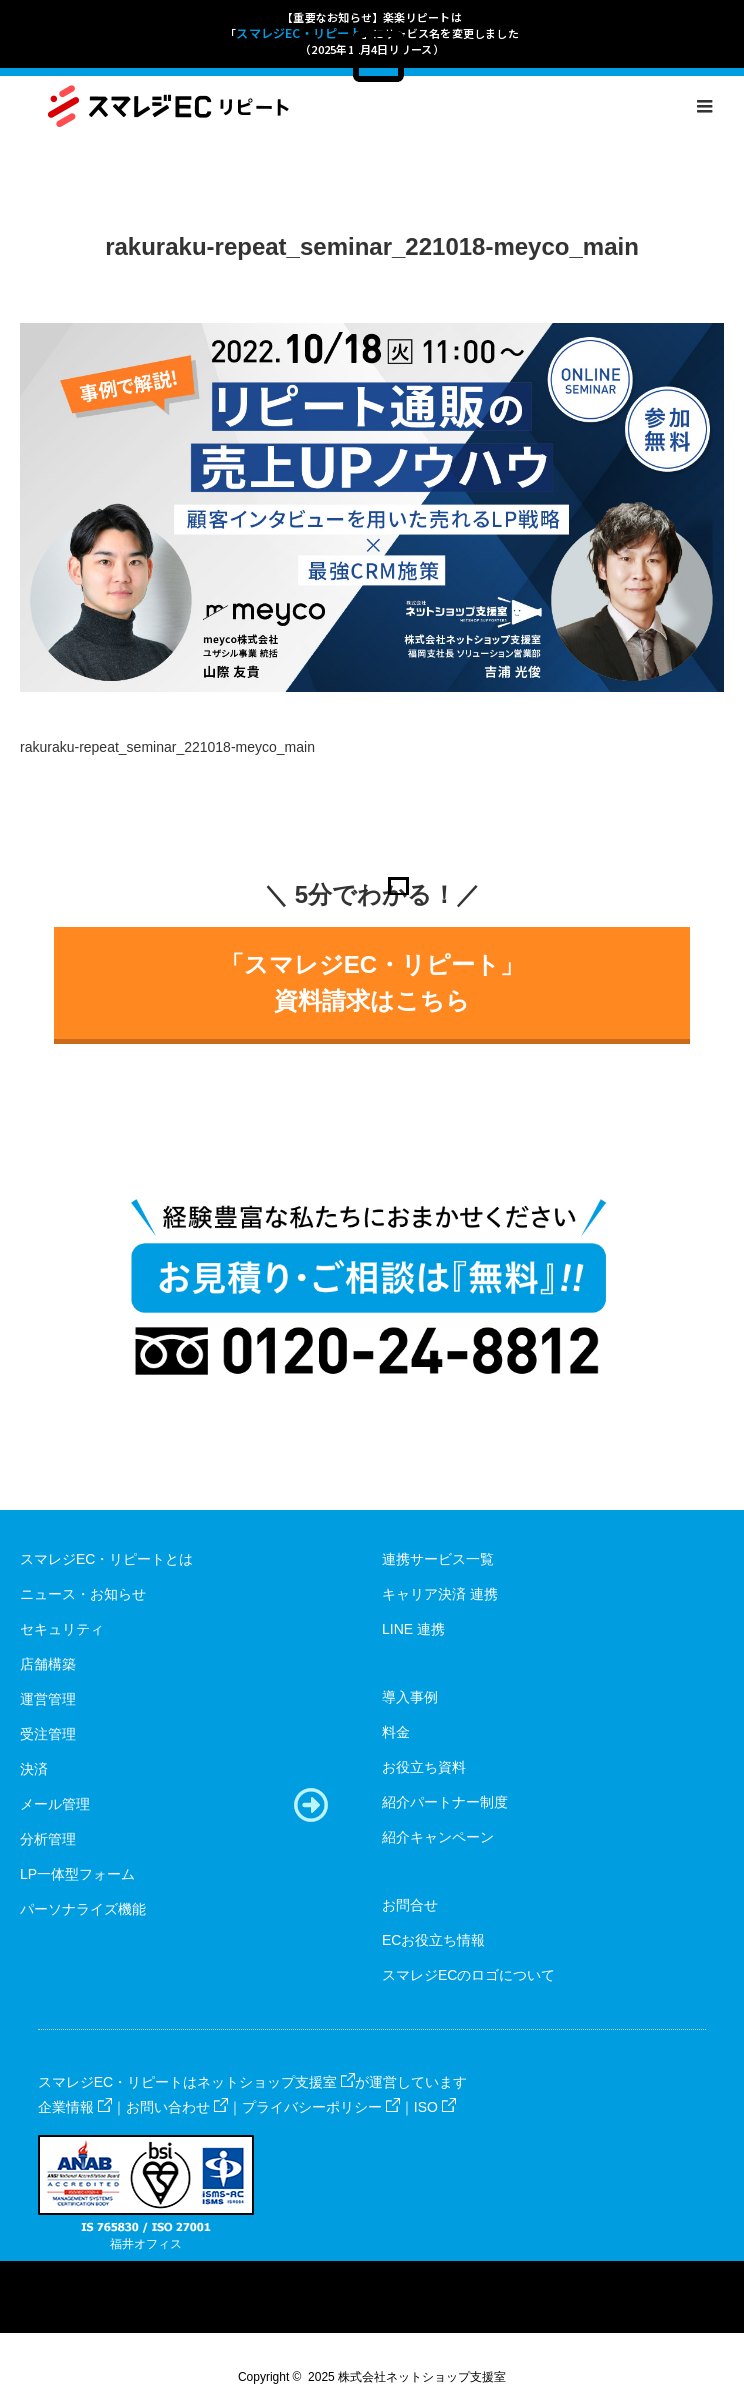  Describe the element at coordinates (398, 886) in the screenshot. I see `crop image to 3:2 aspect ratio` at that location.